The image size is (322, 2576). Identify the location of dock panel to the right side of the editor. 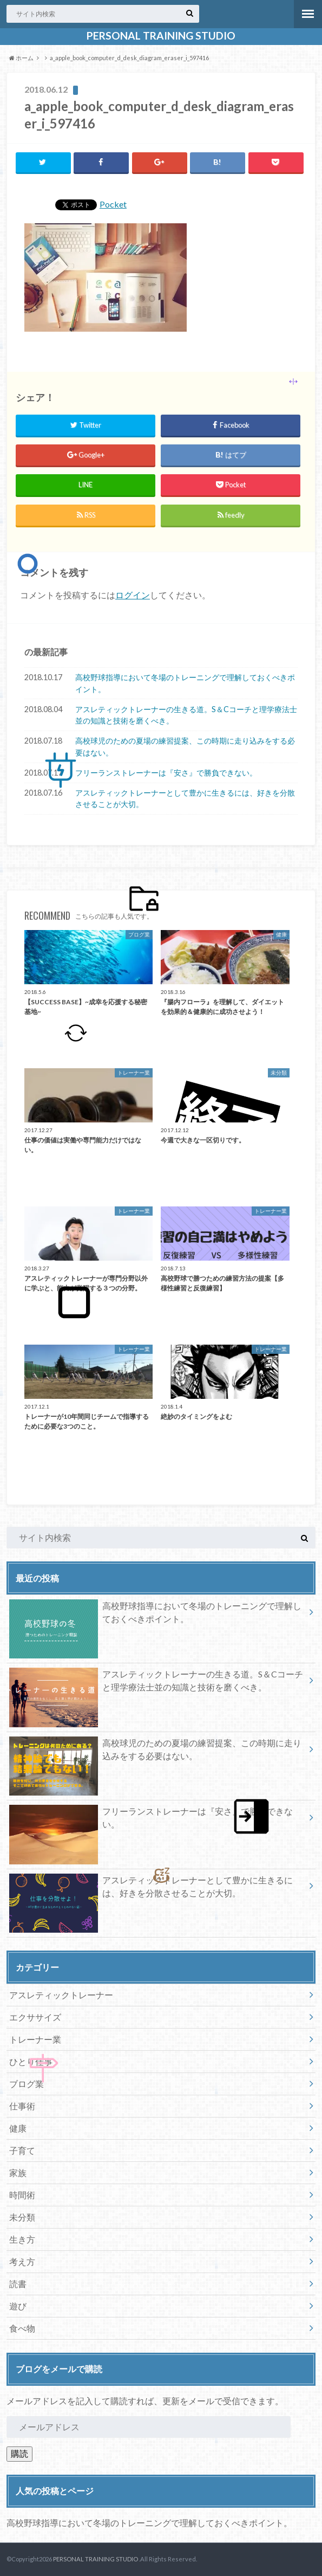
(251, 1816).